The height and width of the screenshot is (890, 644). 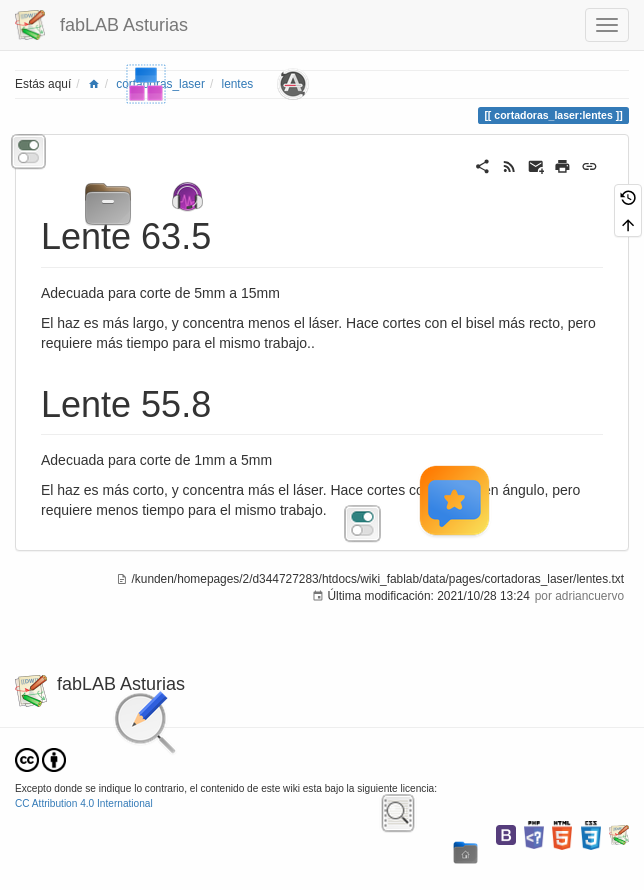 What do you see at coordinates (146, 84) in the screenshot?
I see `select all items in the current view` at bounding box center [146, 84].